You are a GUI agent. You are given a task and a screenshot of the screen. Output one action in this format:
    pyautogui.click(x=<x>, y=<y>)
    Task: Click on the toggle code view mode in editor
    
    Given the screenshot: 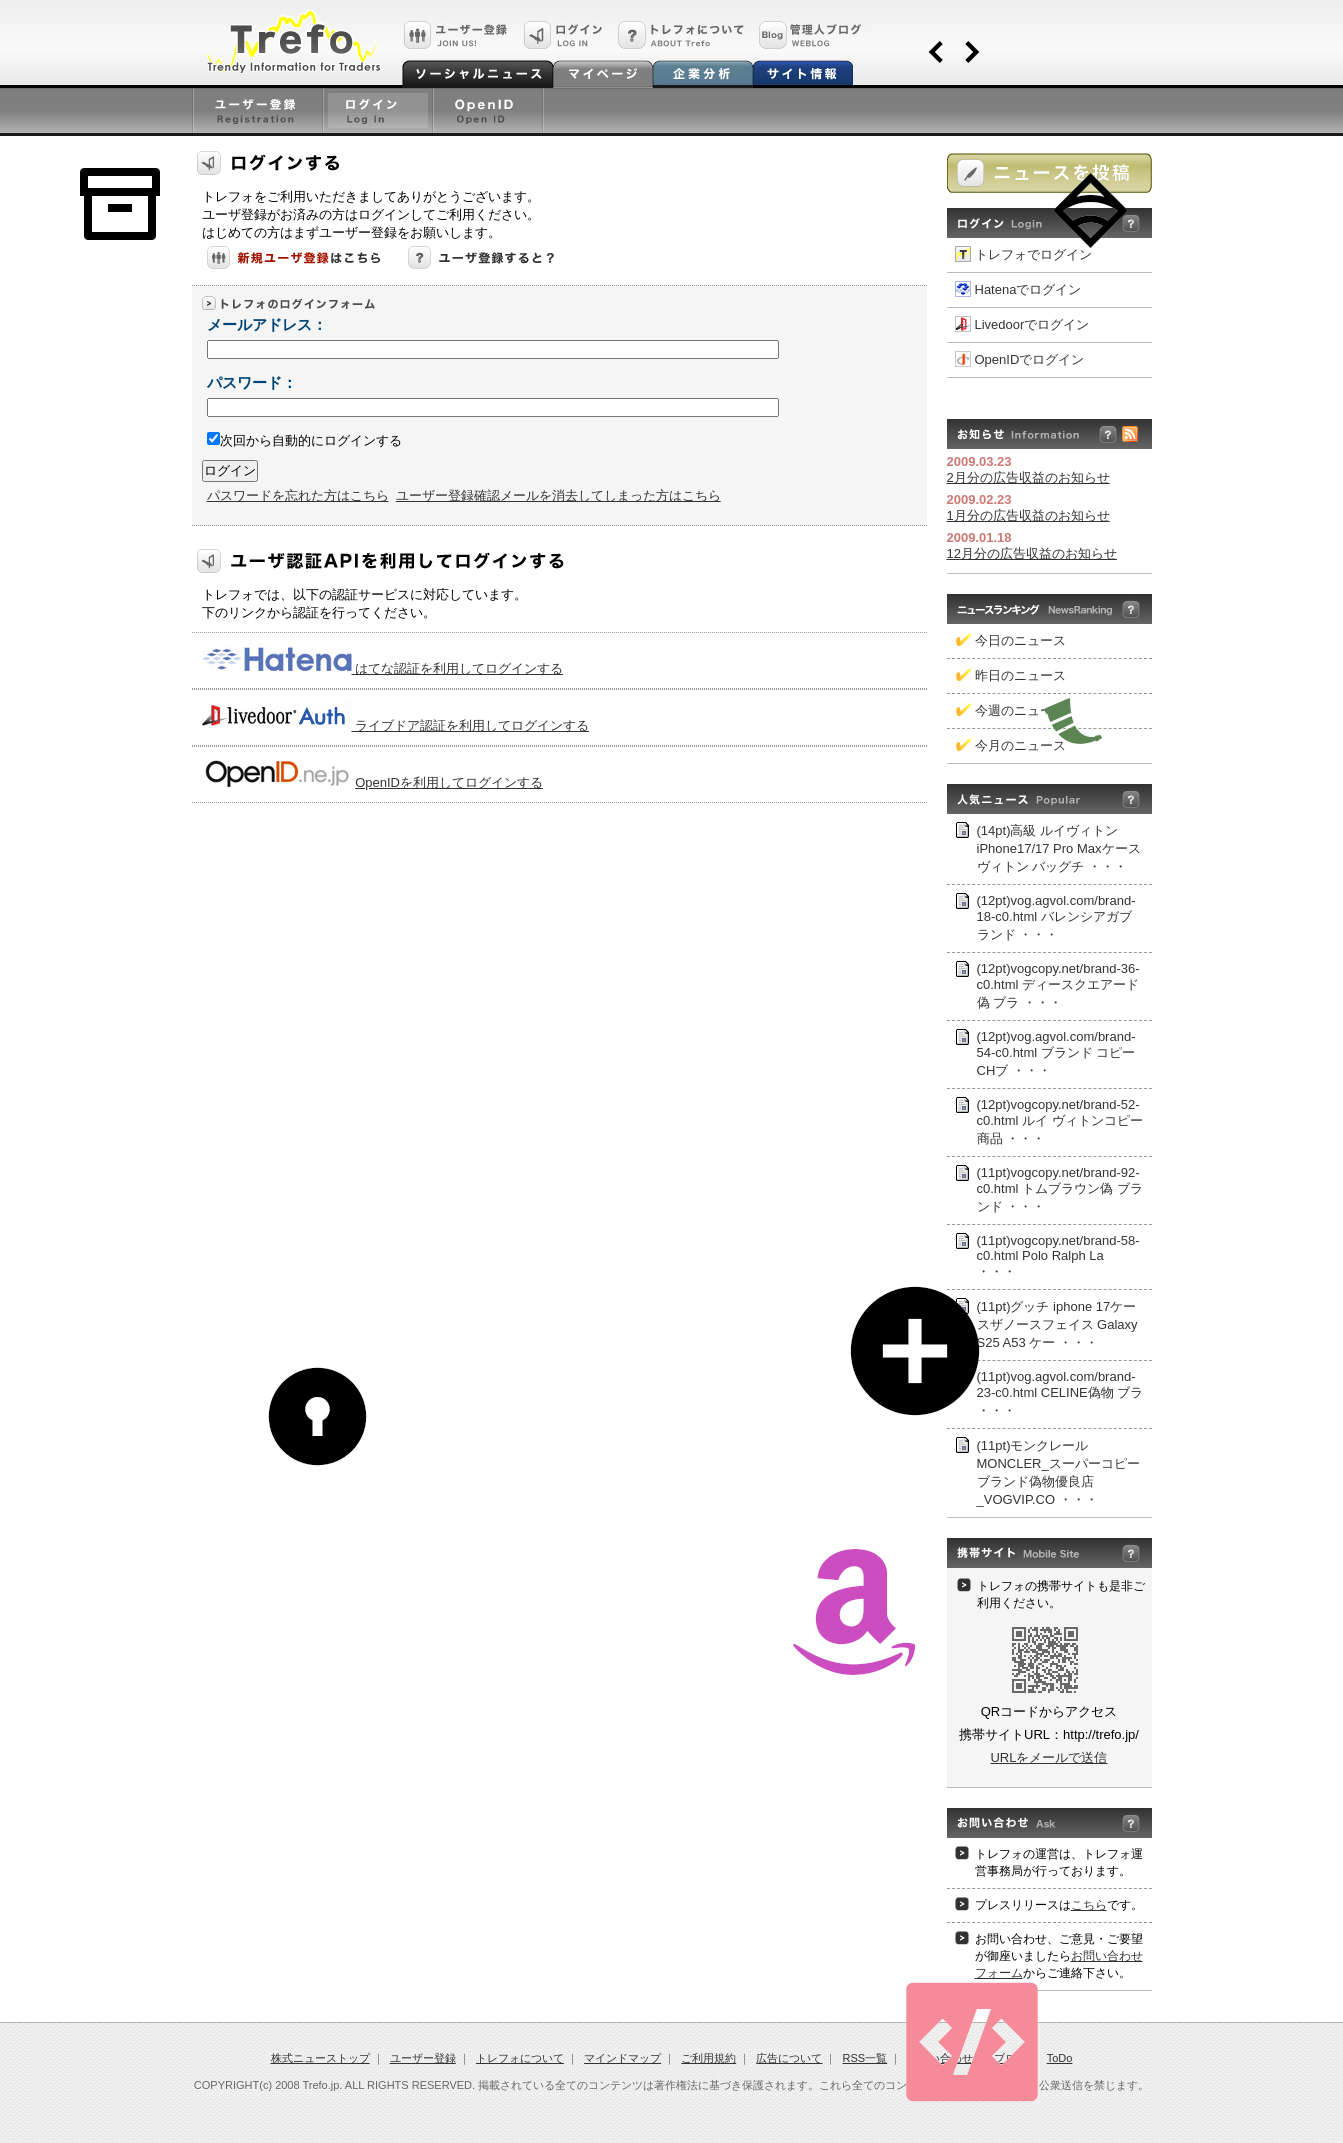 What is the action you would take?
    pyautogui.click(x=954, y=52)
    